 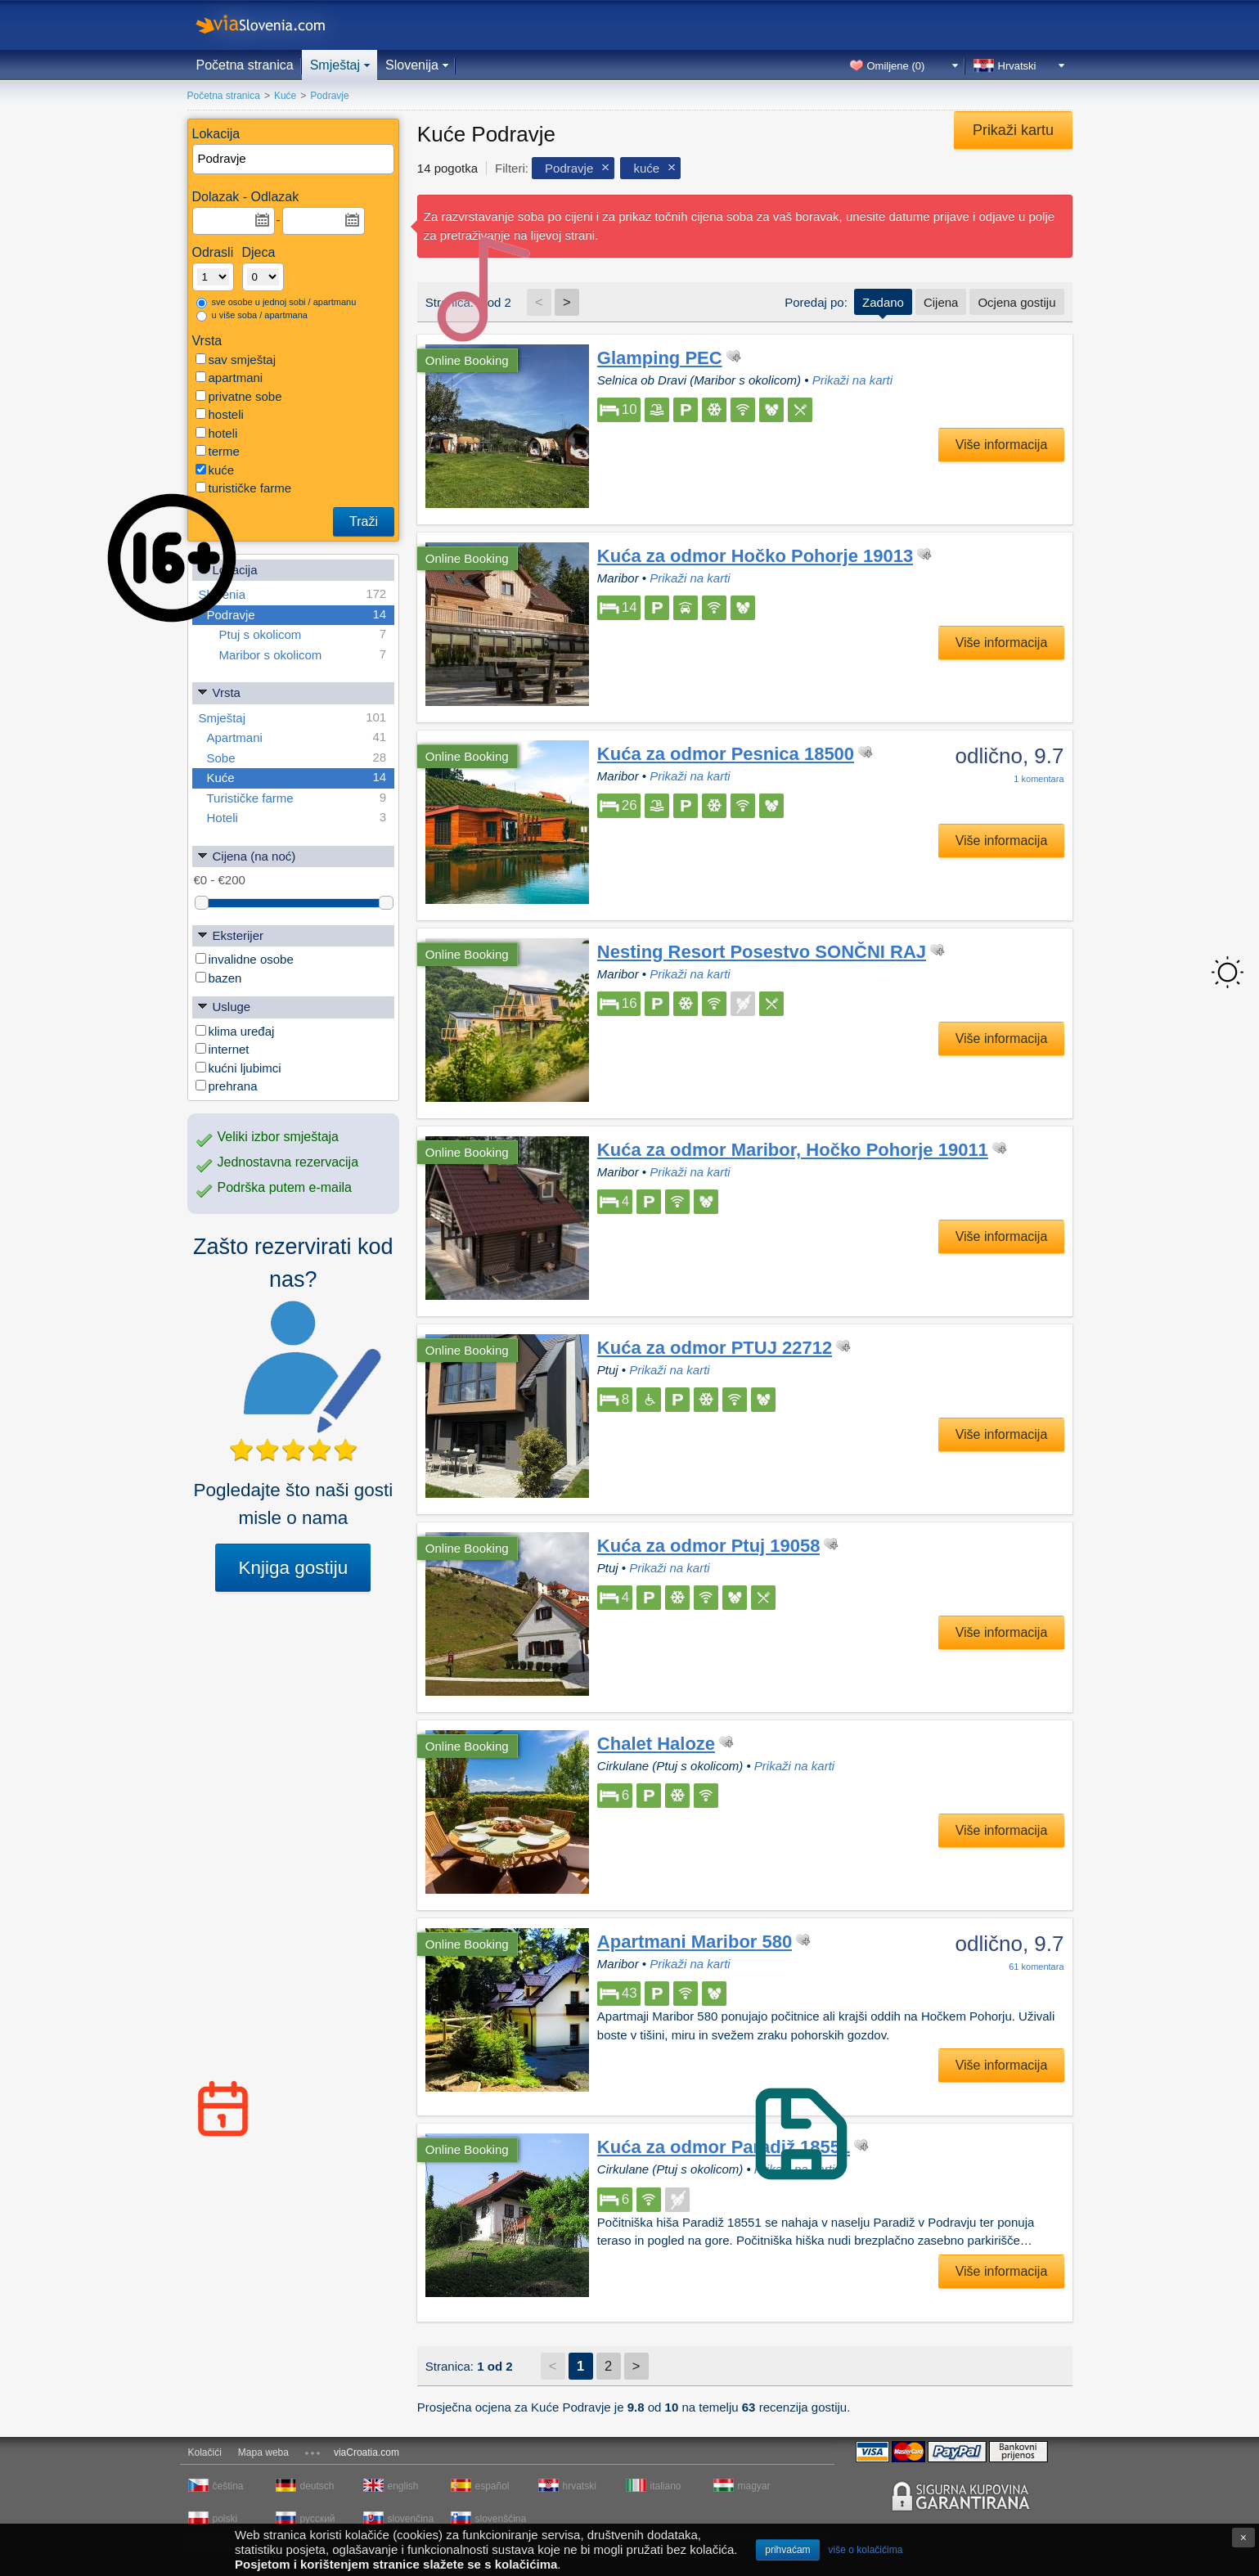 I want to click on access music or audio player, so click(x=483, y=287).